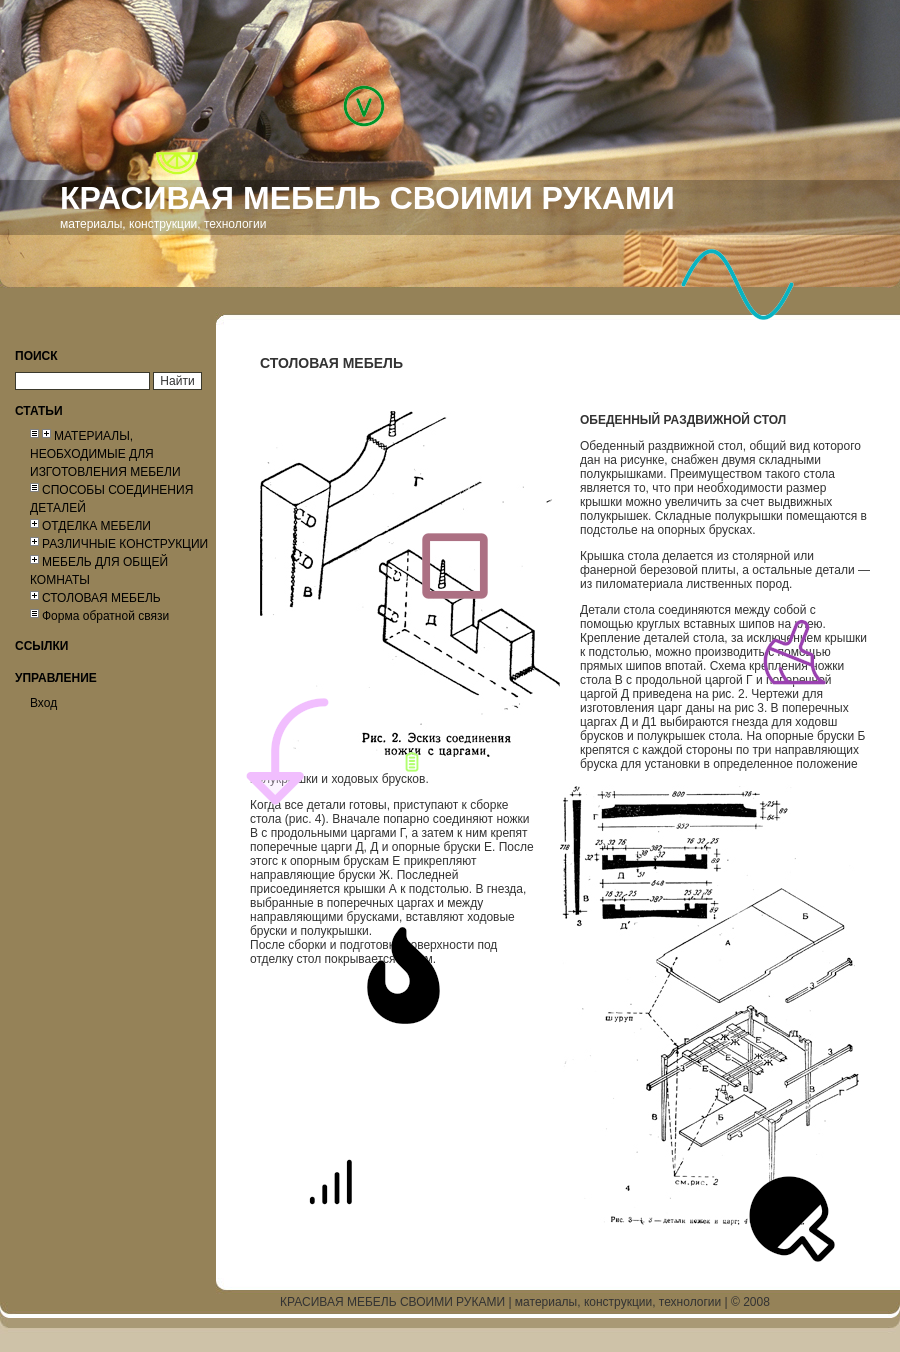 This screenshot has height=1352, width=900. What do you see at coordinates (790, 1217) in the screenshot?
I see `access ping pong or table tennis game` at bounding box center [790, 1217].